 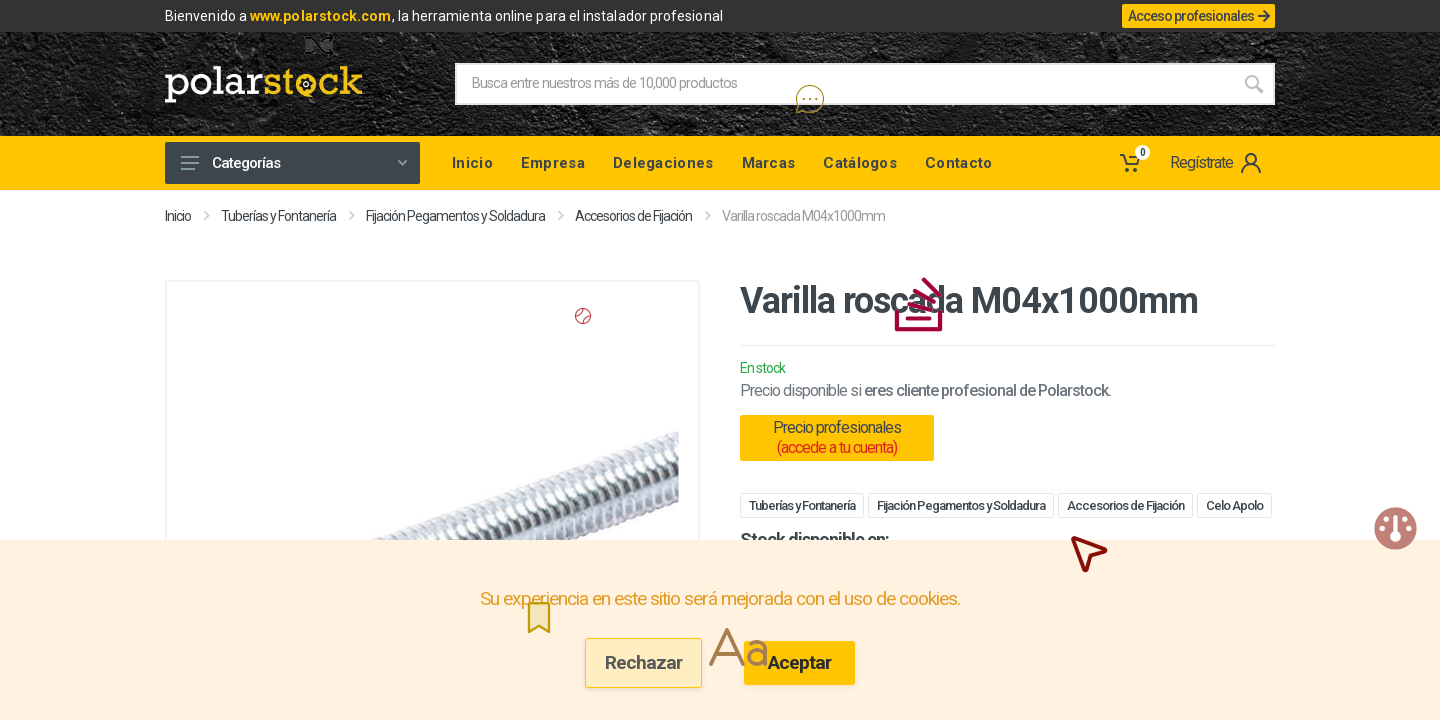 I want to click on shuffle playlist or queue order, so click(x=318, y=45).